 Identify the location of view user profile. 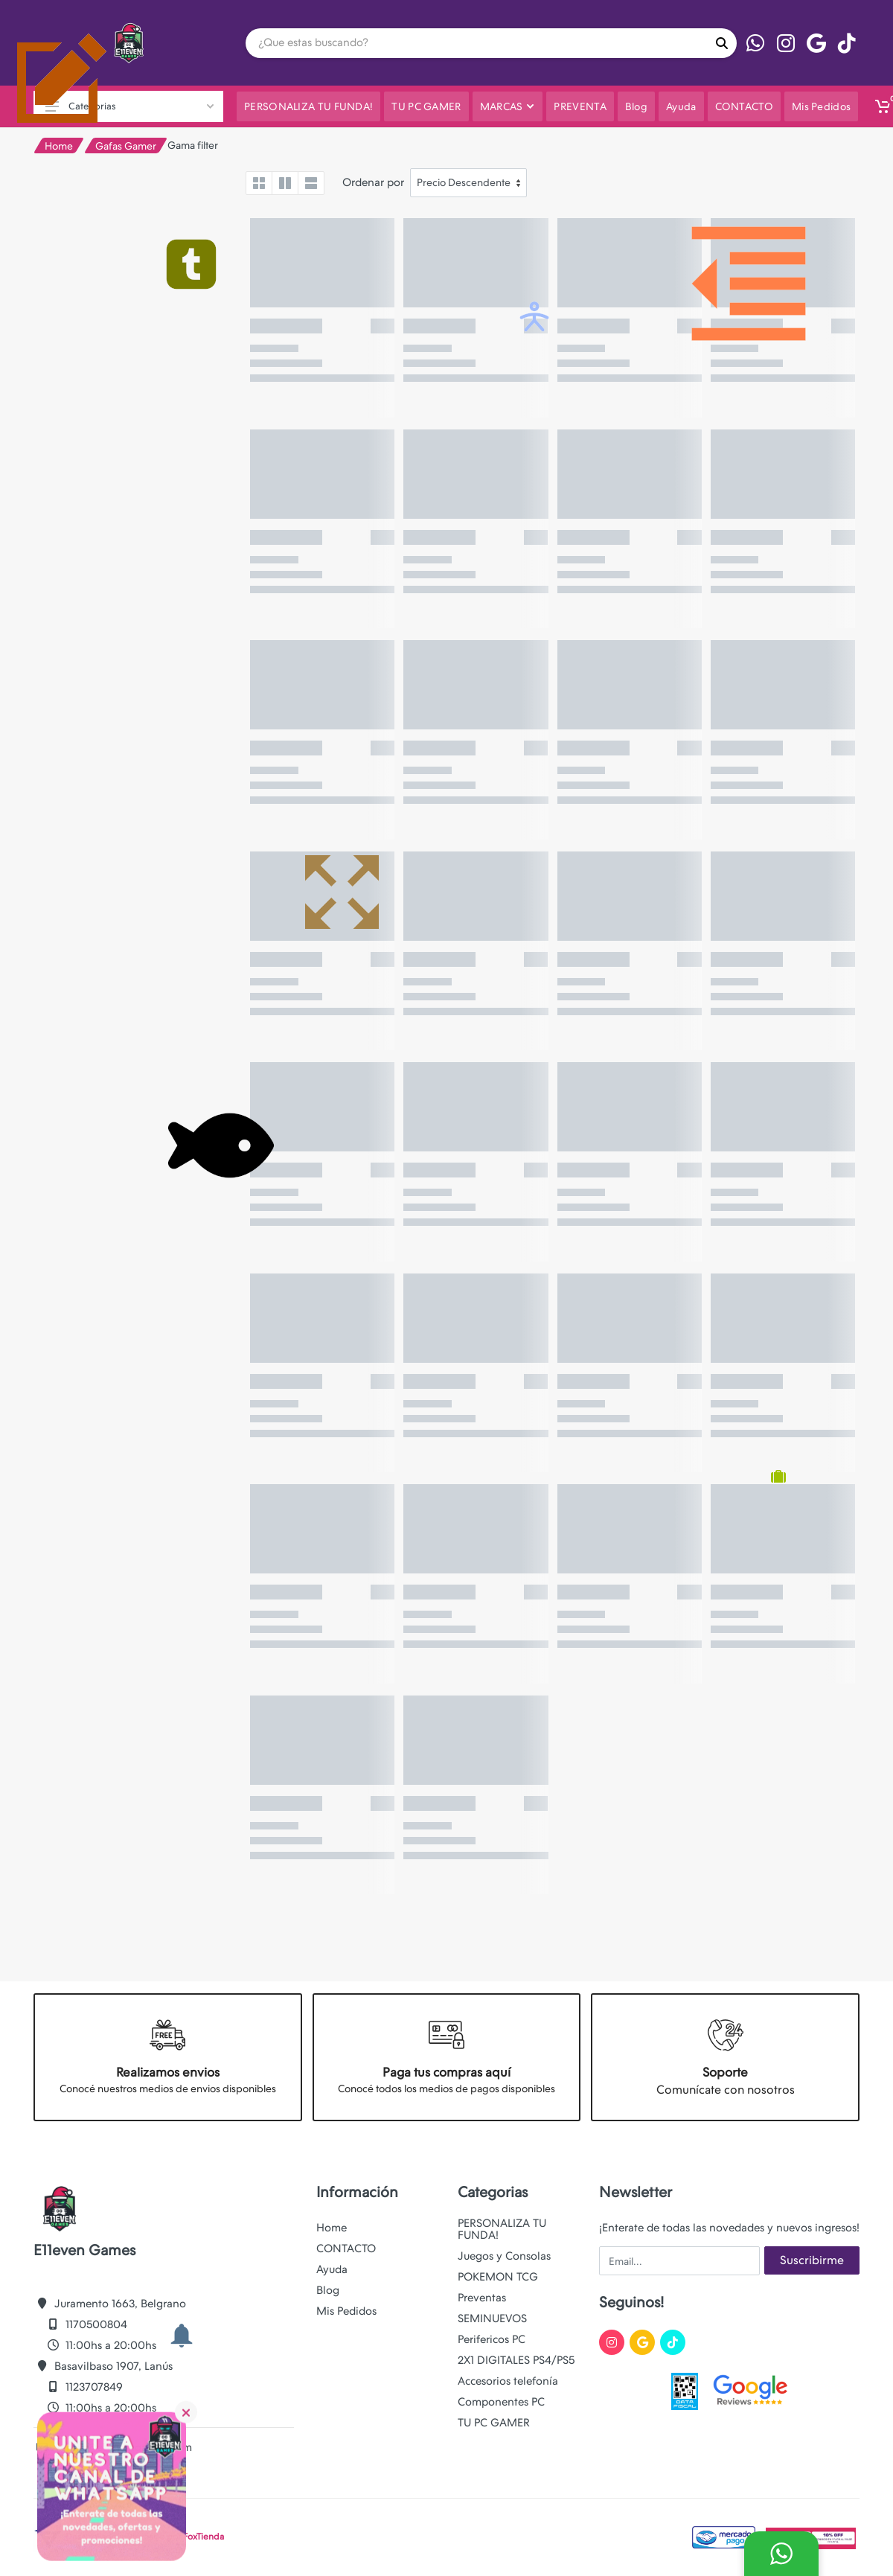
(534, 317).